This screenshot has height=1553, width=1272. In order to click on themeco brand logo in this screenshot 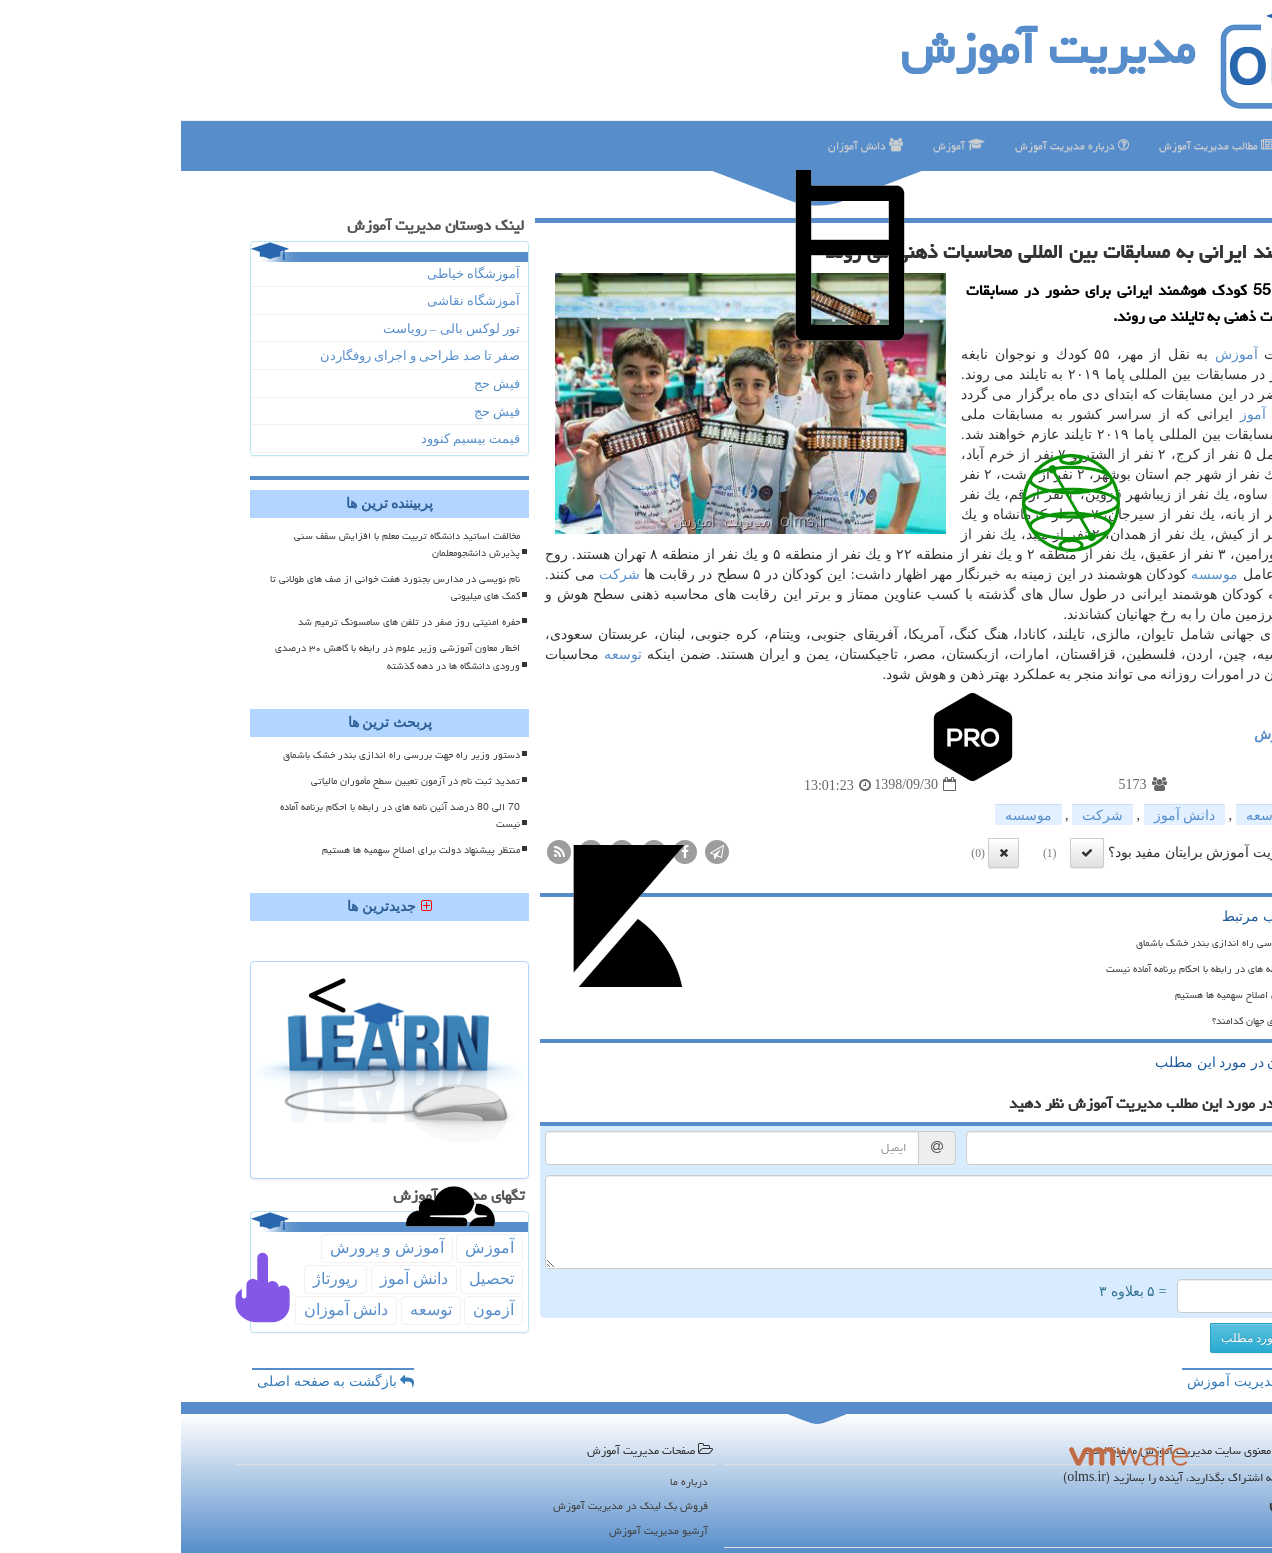, I will do `click(973, 737)`.